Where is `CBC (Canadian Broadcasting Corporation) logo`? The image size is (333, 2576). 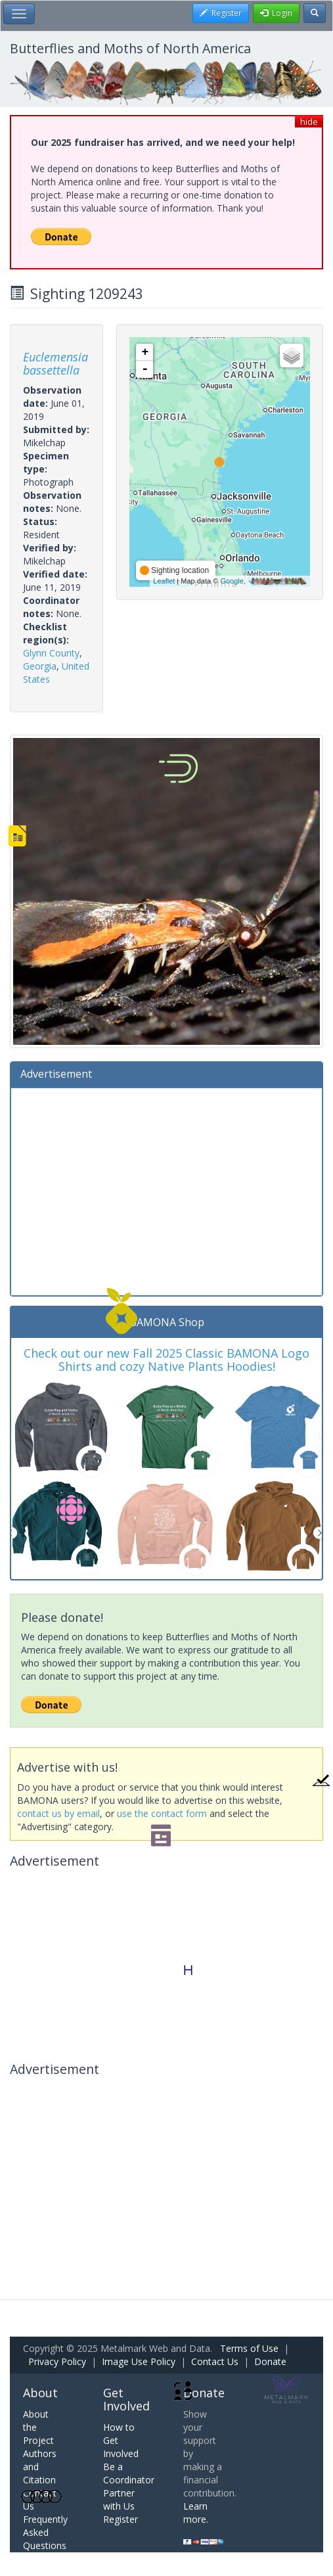
CBC (Canadian Broadcasting Corporation) logo is located at coordinates (71, 1509).